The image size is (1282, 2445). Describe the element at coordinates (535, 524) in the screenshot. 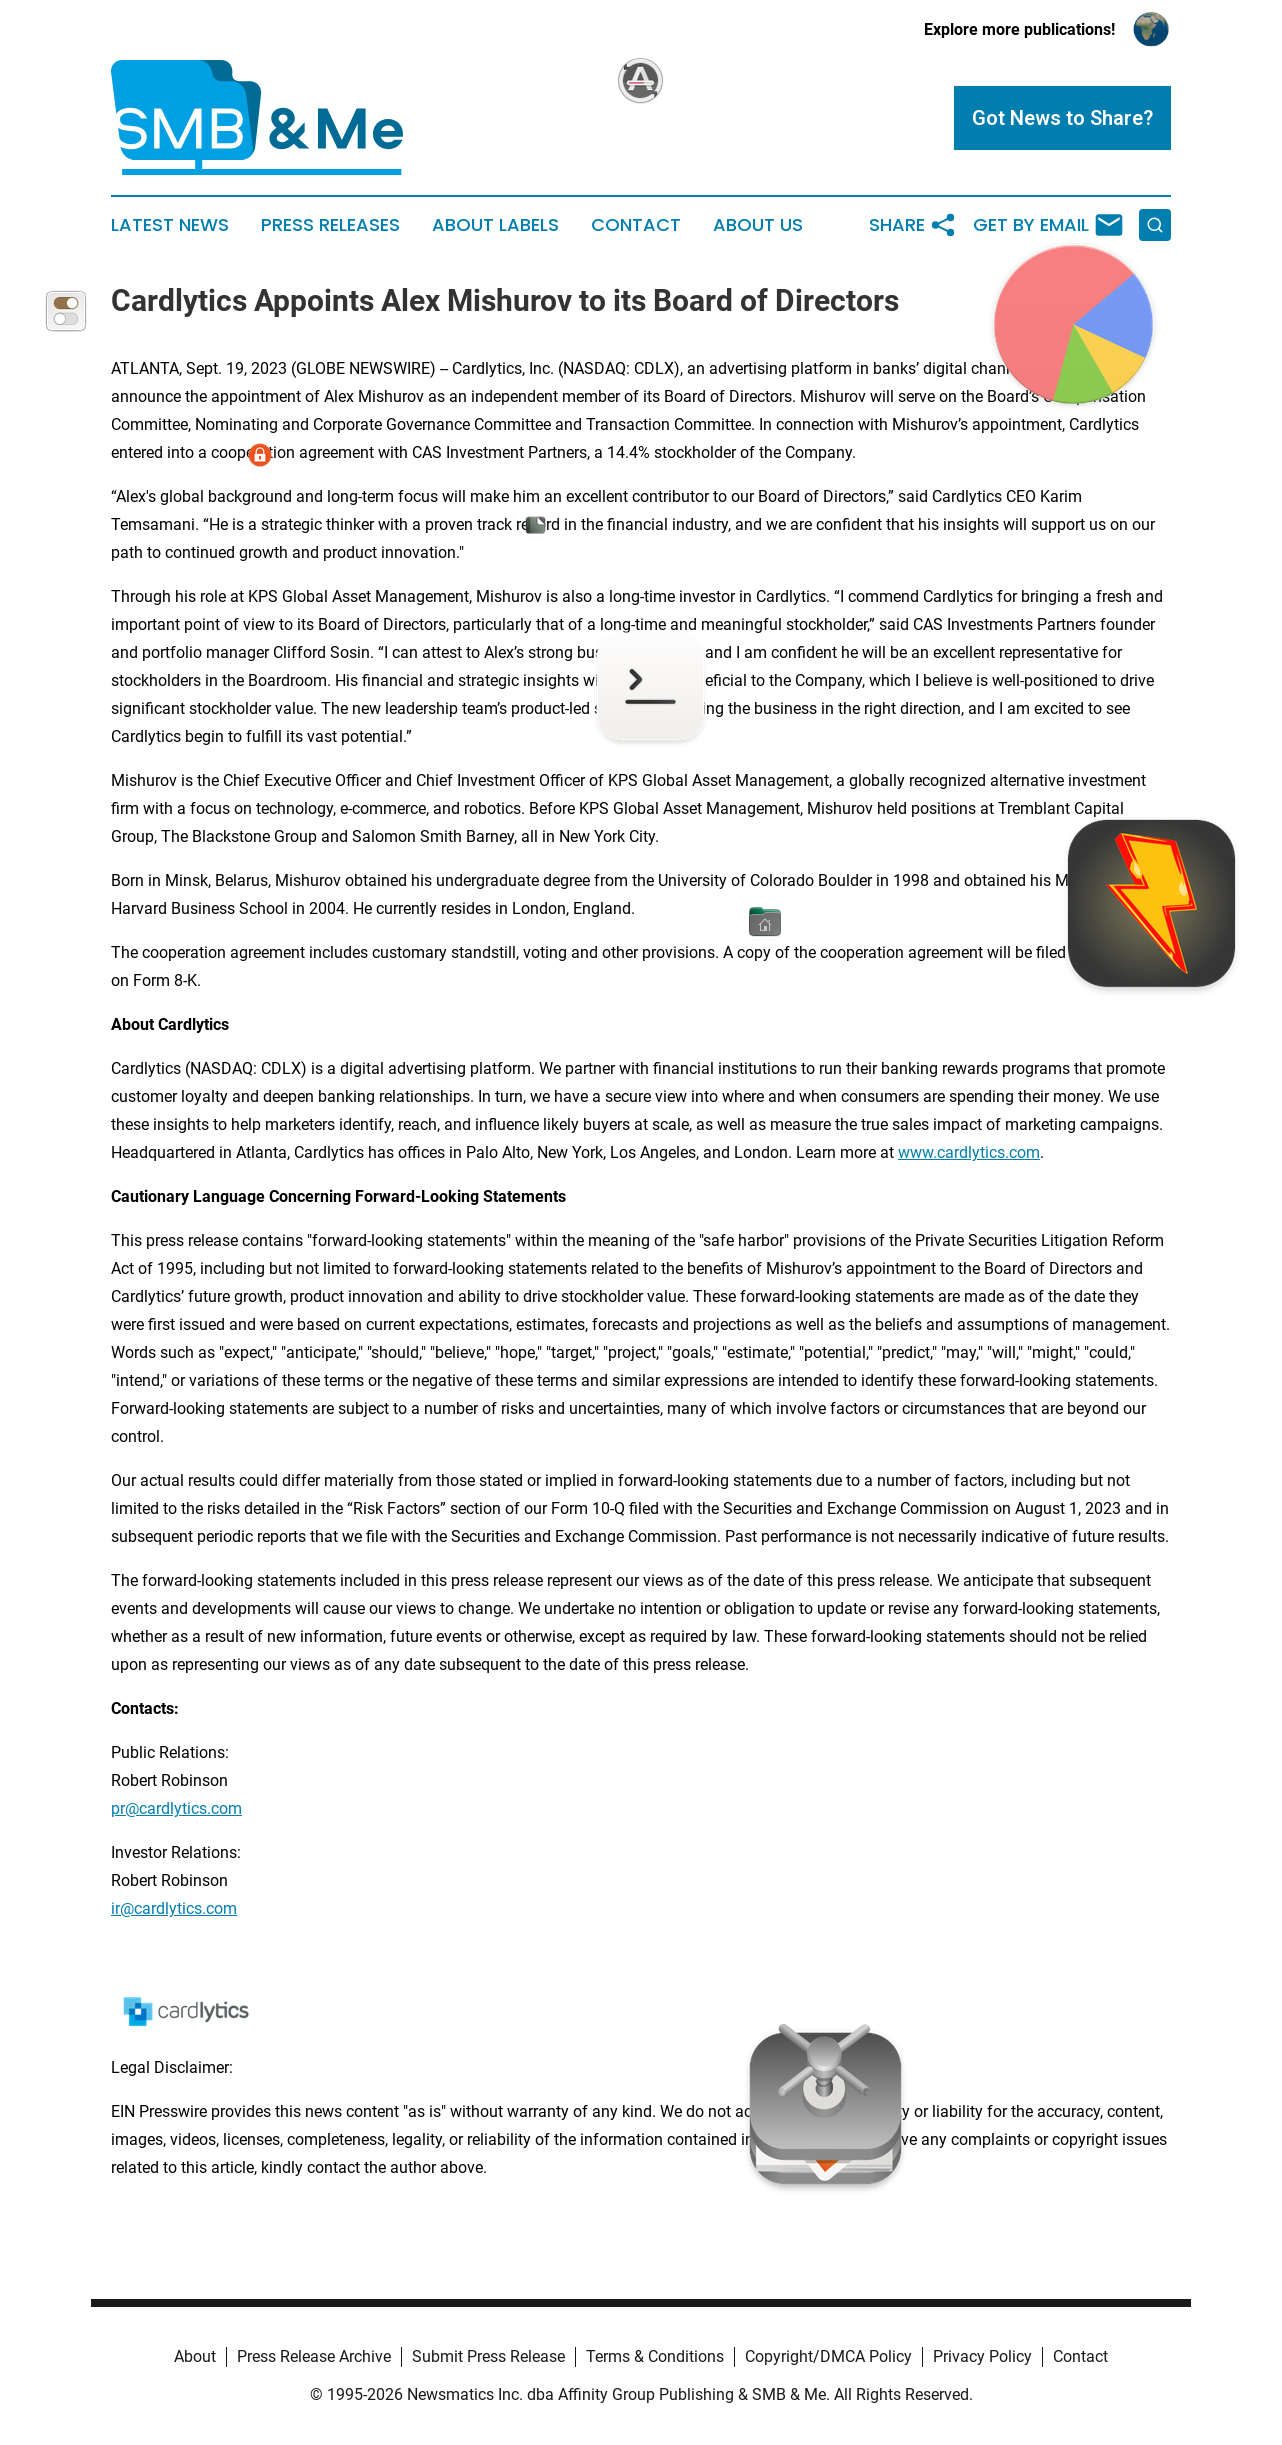

I see `change desktop wallpaper settings` at that location.